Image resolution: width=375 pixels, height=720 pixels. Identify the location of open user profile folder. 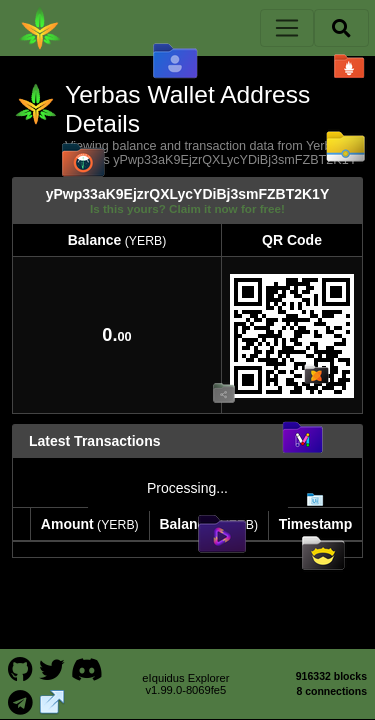
(175, 62).